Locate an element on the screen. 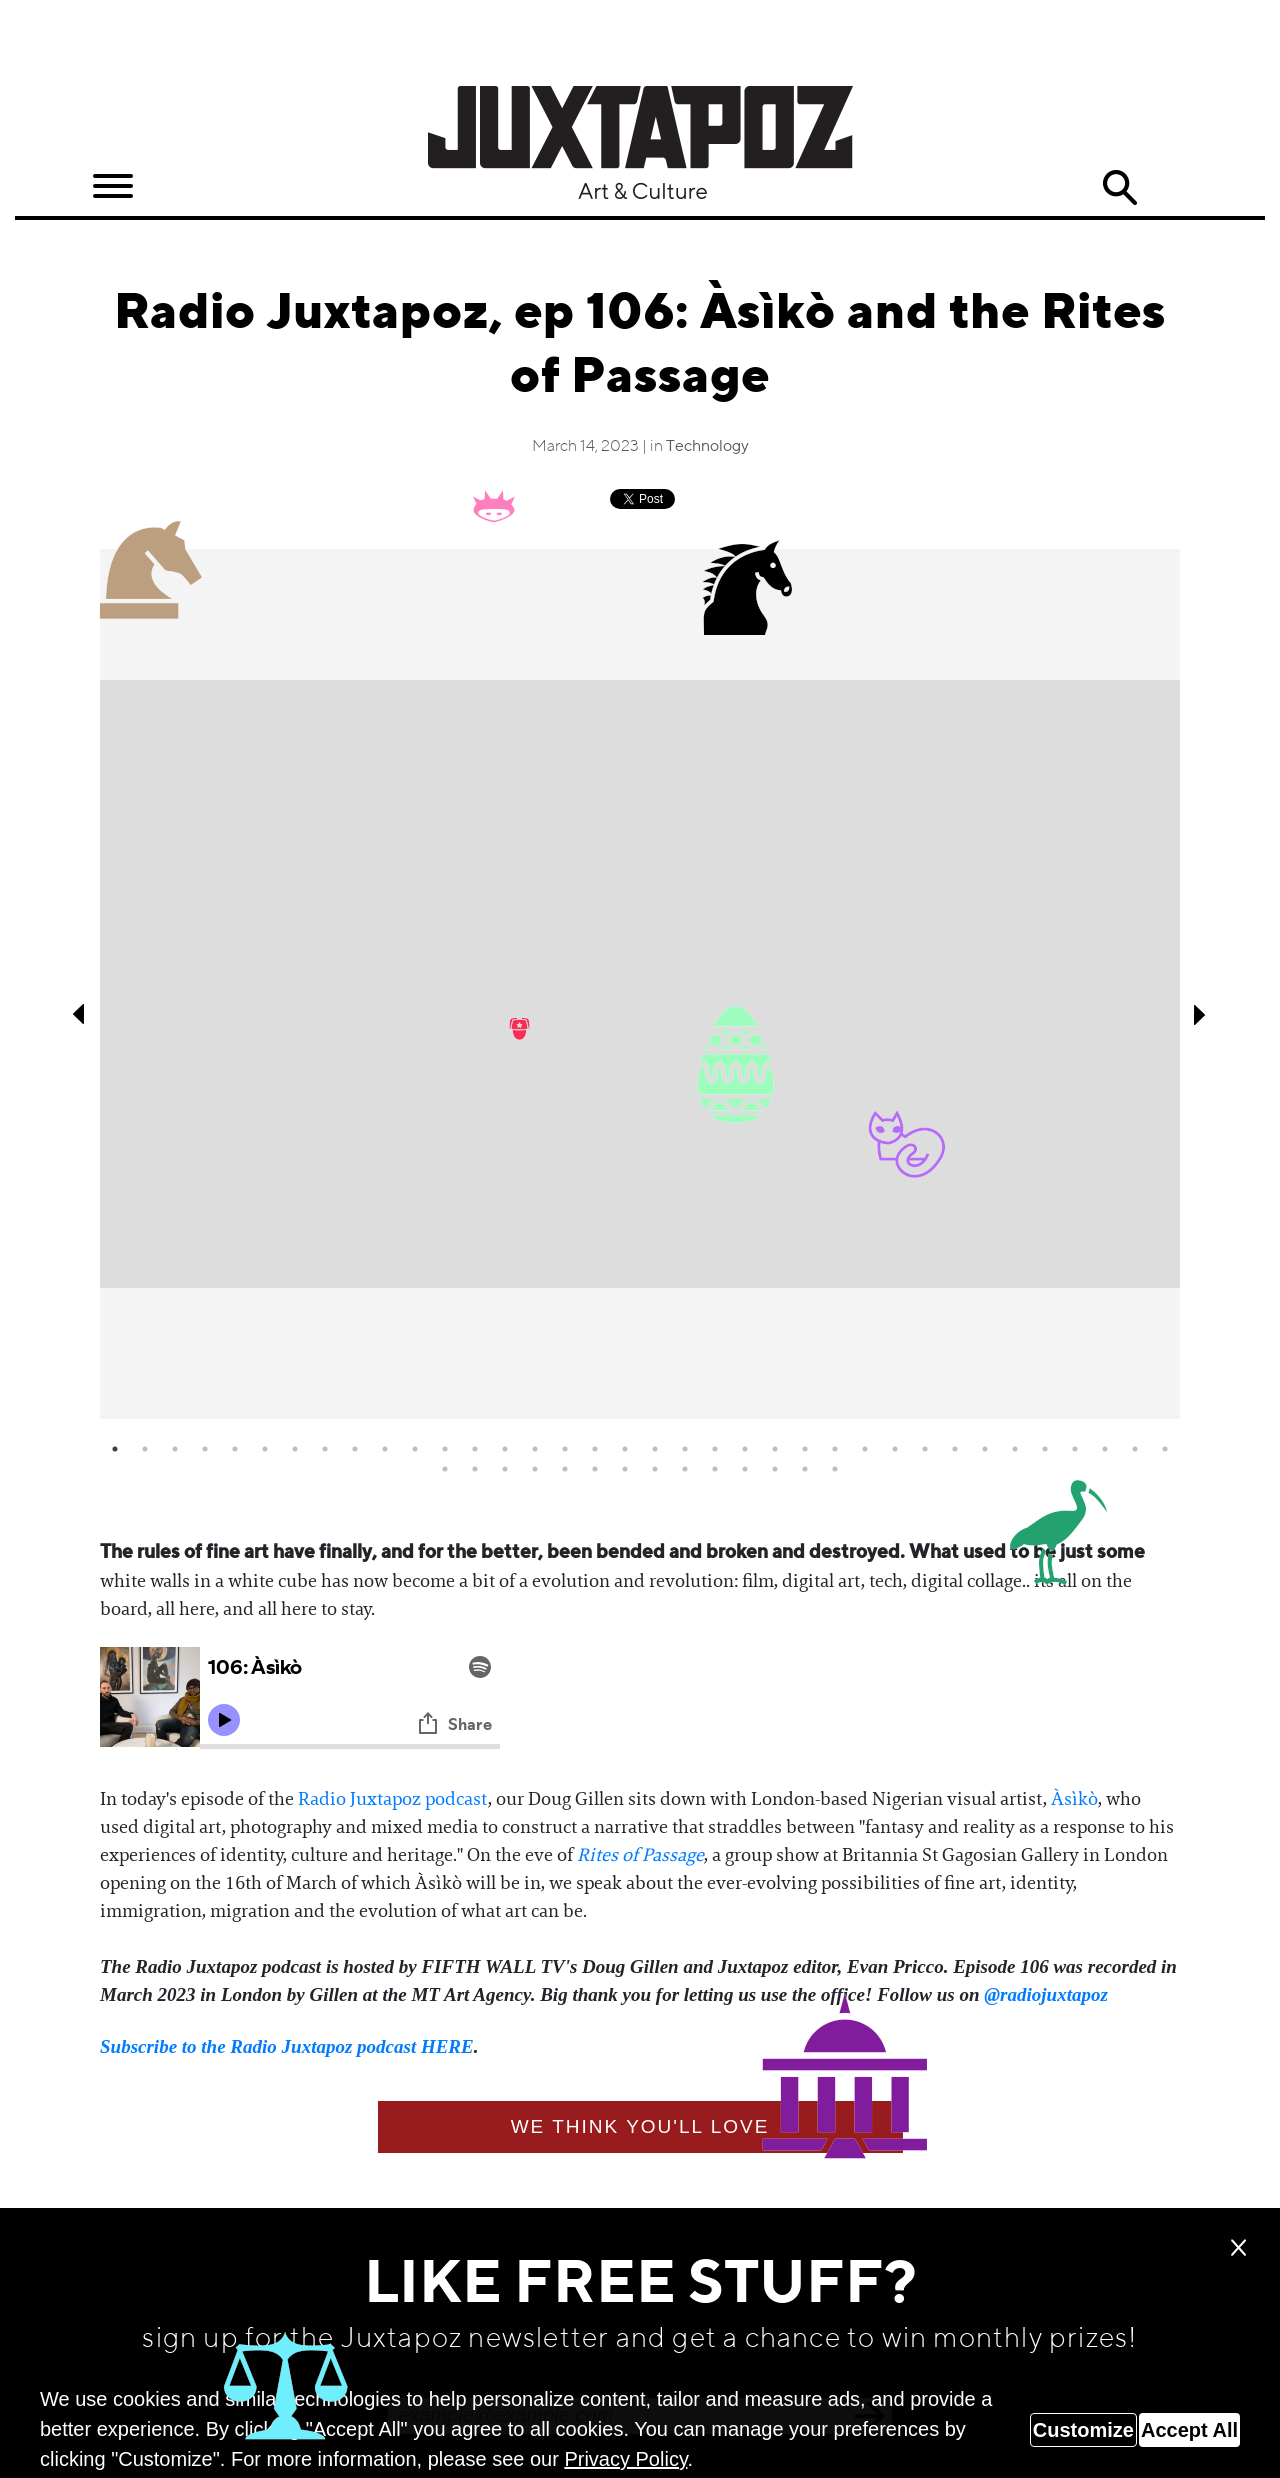 This screenshot has height=2478, width=1280. play chess or strategy games is located at coordinates (151, 561).